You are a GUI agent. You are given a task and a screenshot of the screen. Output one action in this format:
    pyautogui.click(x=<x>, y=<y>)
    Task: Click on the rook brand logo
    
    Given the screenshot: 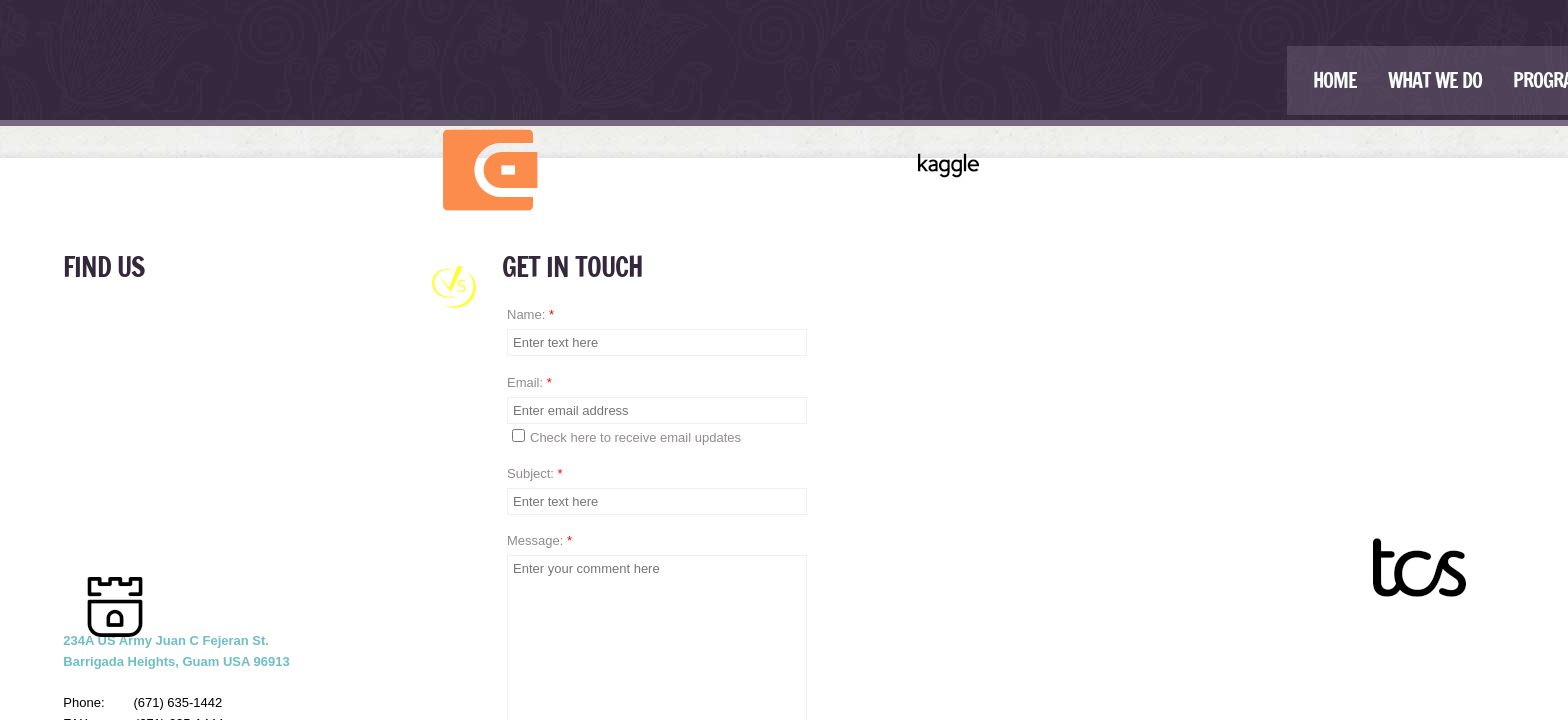 What is the action you would take?
    pyautogui.click(x=115, y=607)
    